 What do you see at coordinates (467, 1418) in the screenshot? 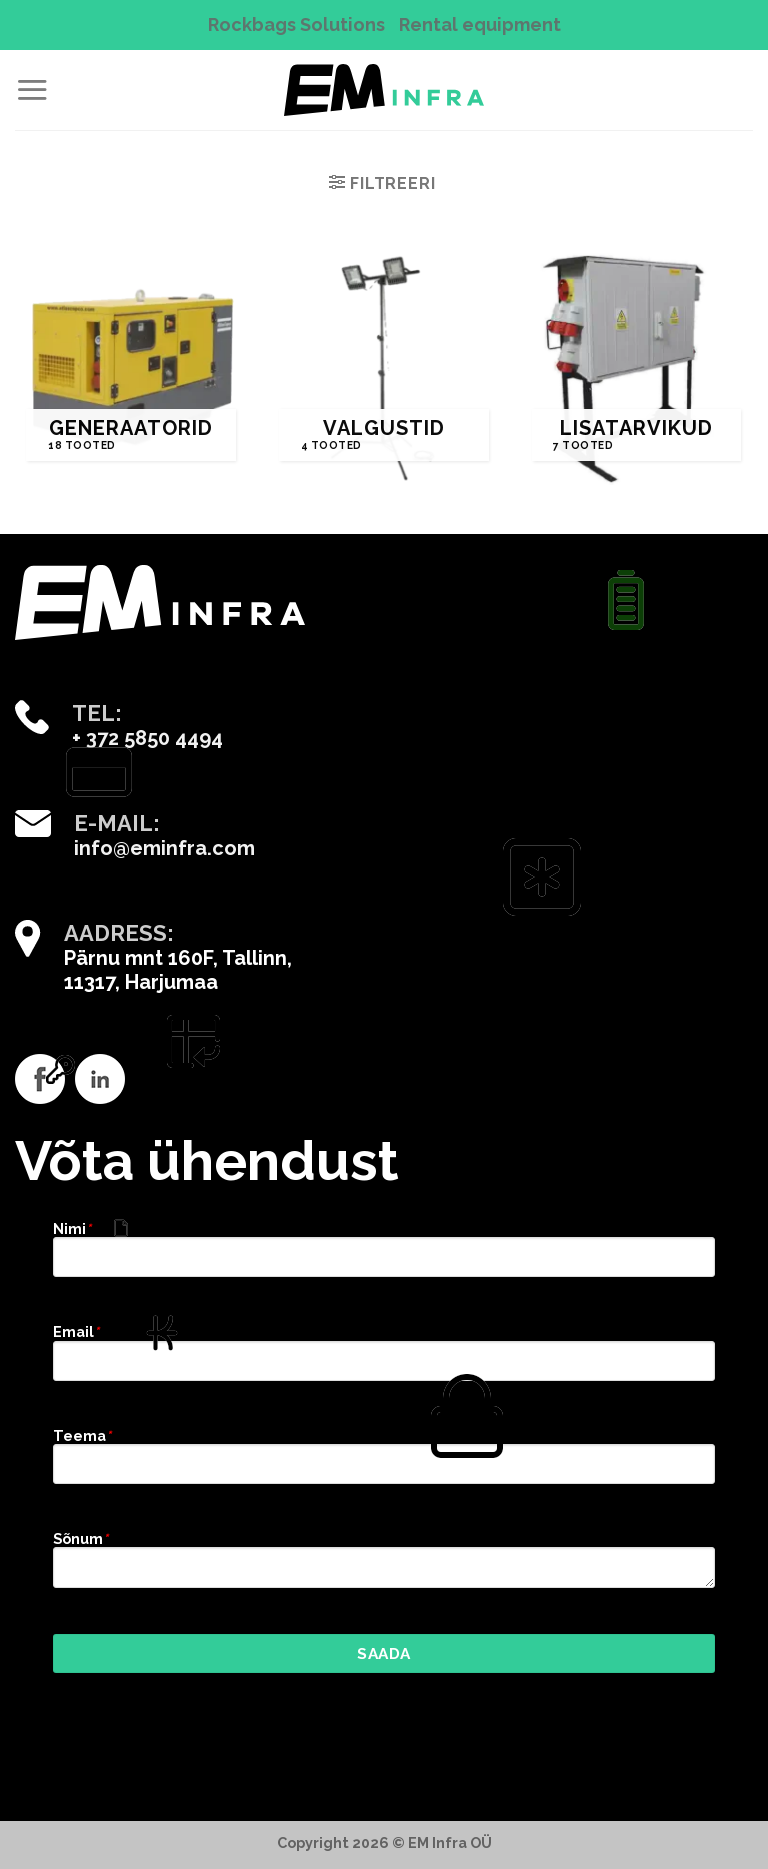
I see `indicates a locked or secure item` at bounding box center [467, 1418].